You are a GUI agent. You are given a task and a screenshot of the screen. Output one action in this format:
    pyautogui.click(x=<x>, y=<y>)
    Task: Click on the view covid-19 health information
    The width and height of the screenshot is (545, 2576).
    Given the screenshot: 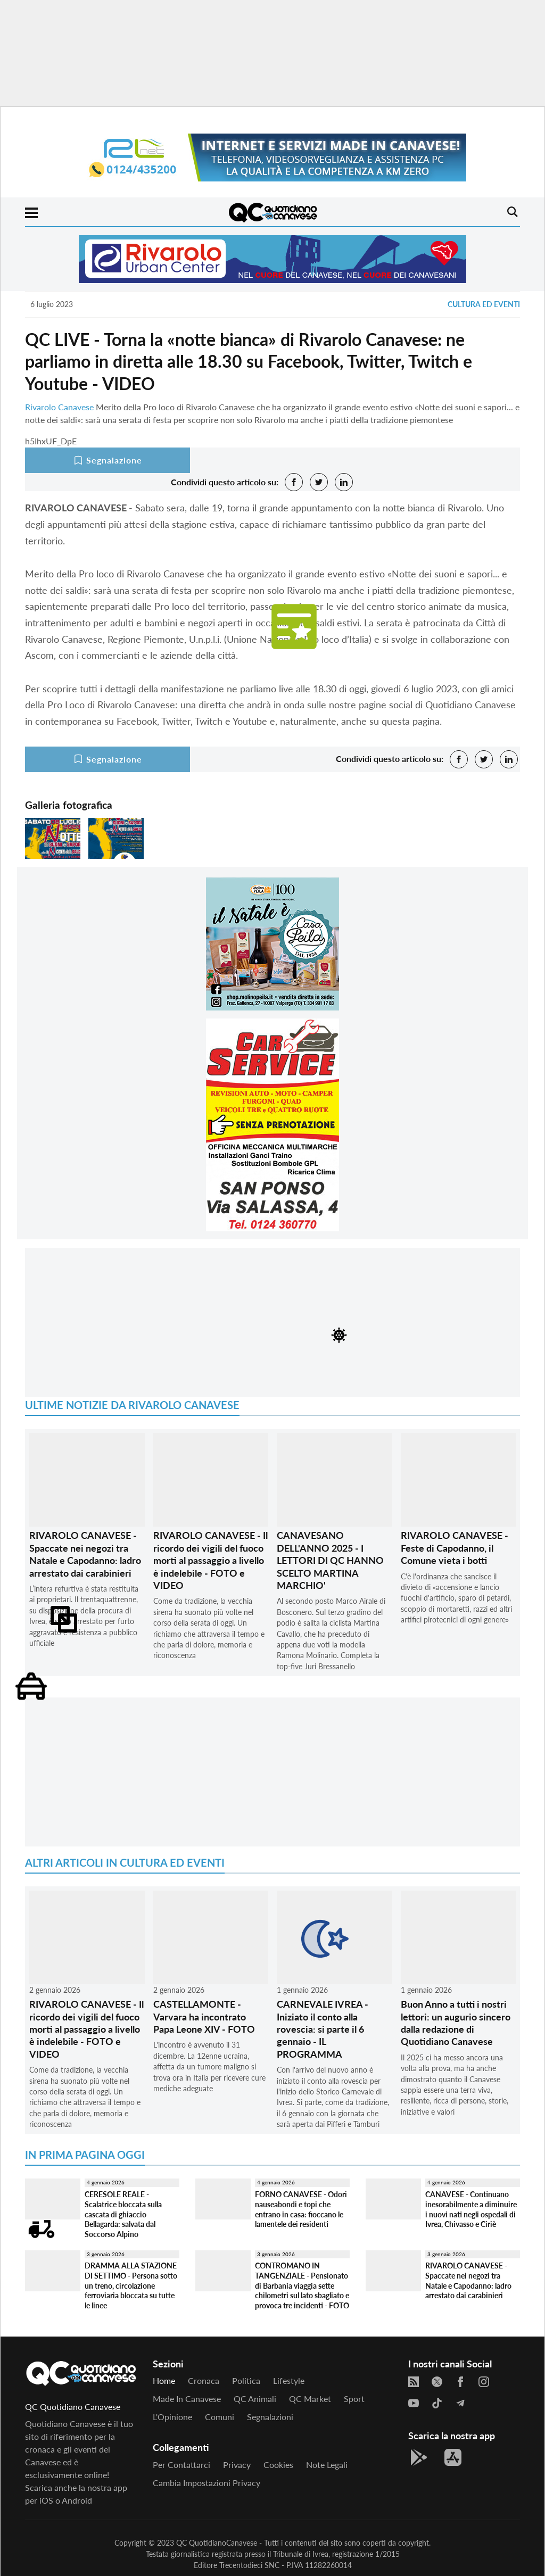 What is the action you would take?
    pyautogui.click(x=339, y=1335)
    